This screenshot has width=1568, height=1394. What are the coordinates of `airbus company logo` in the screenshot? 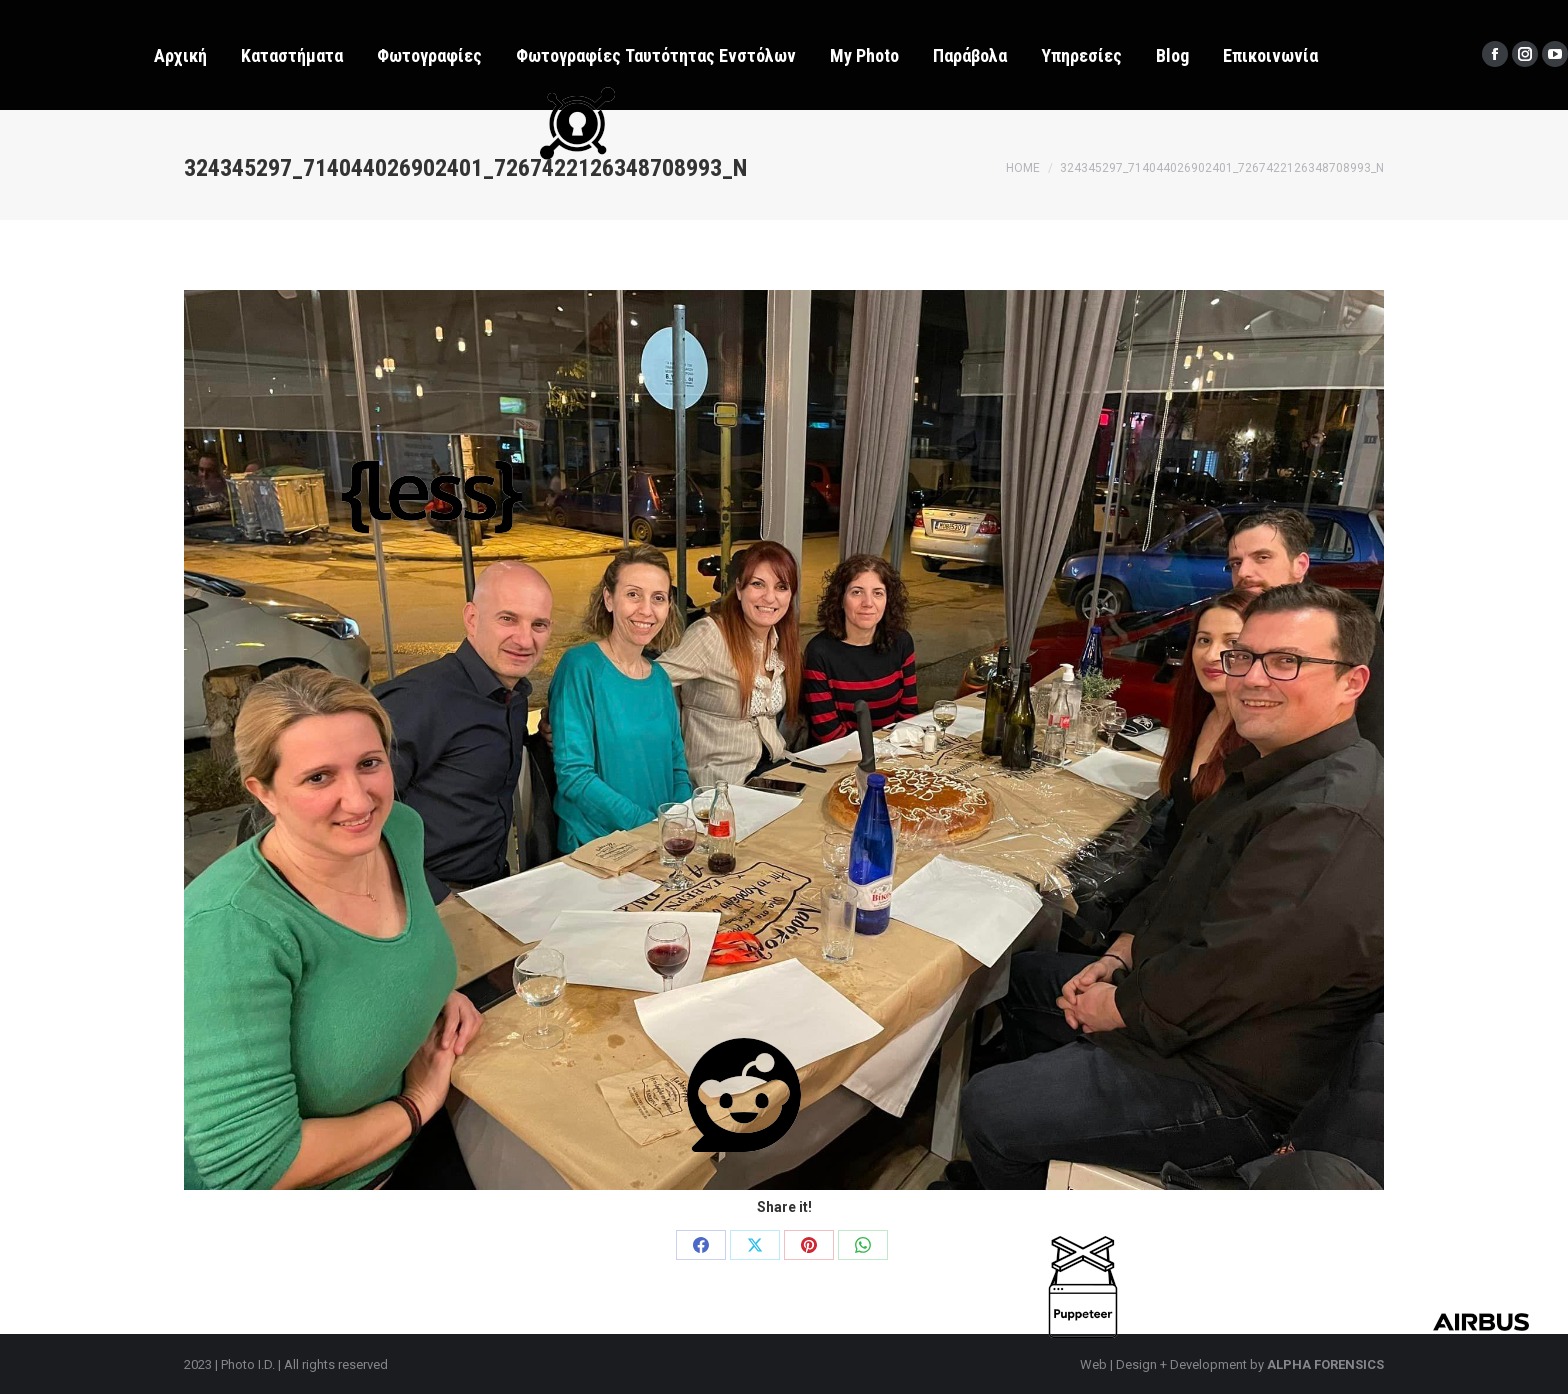 It's located at (1481, 1322).